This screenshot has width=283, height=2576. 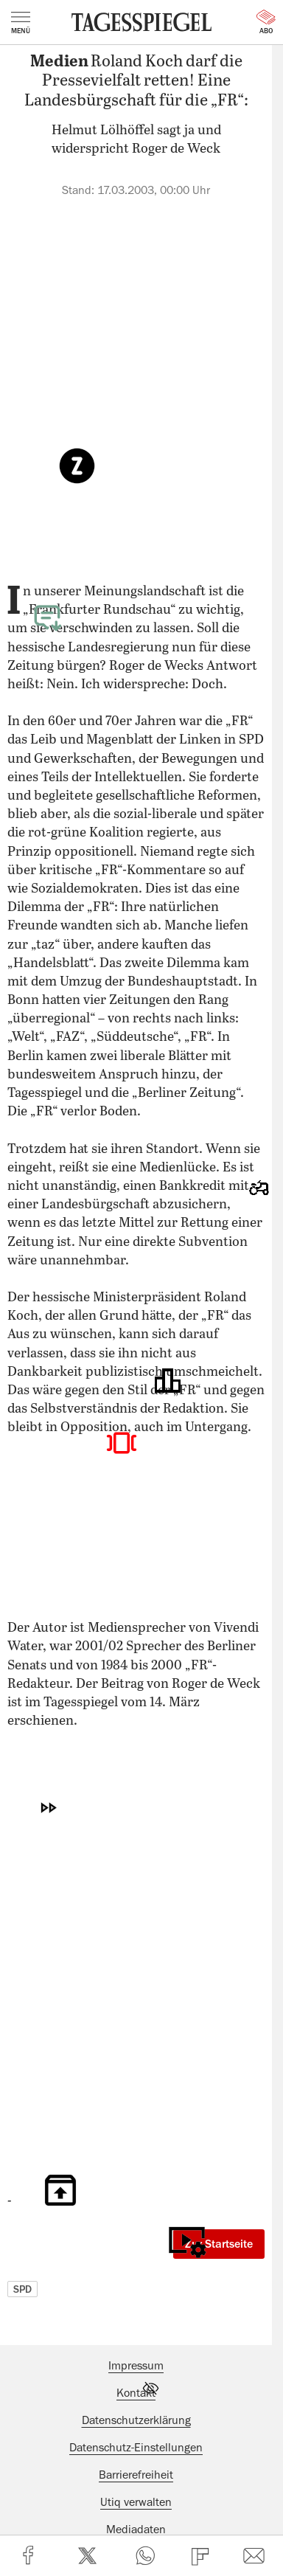 What do you see at coordinates (167, 1380) in the screenshot?
I see `view leaderboard rankings` at bounding box center [167, 1380].